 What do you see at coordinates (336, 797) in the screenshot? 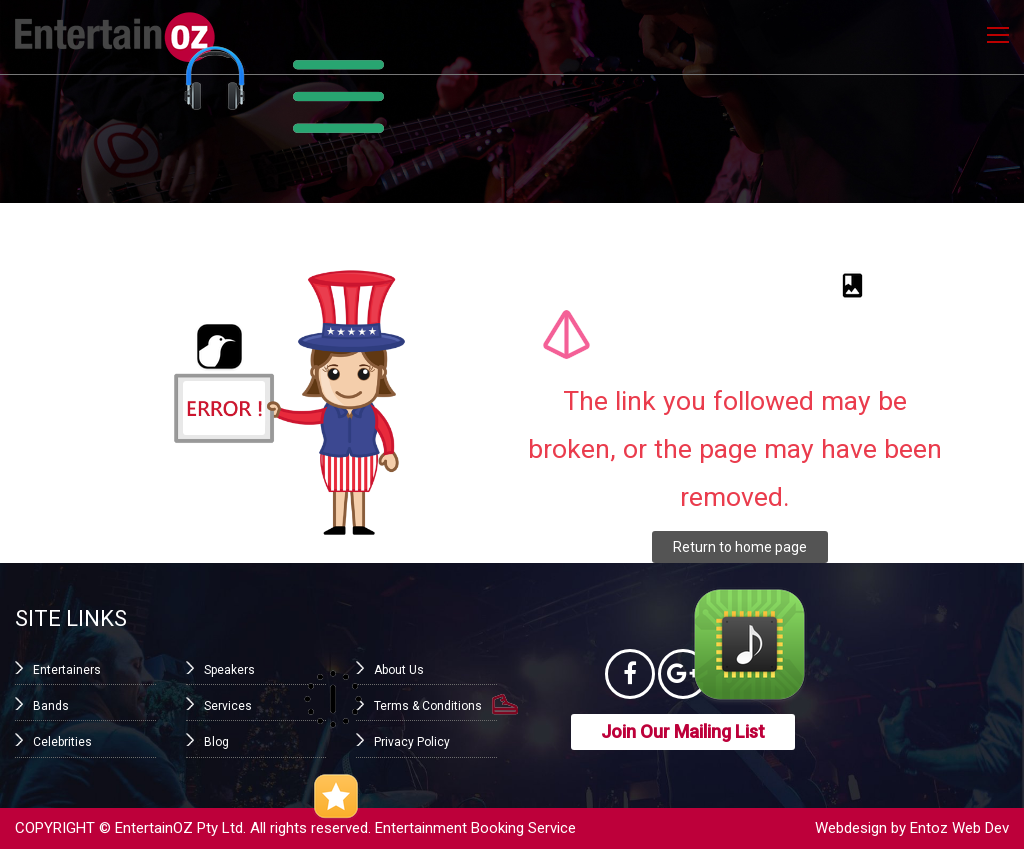
I see `set default applications preferences` at bounding box center [336, 797].